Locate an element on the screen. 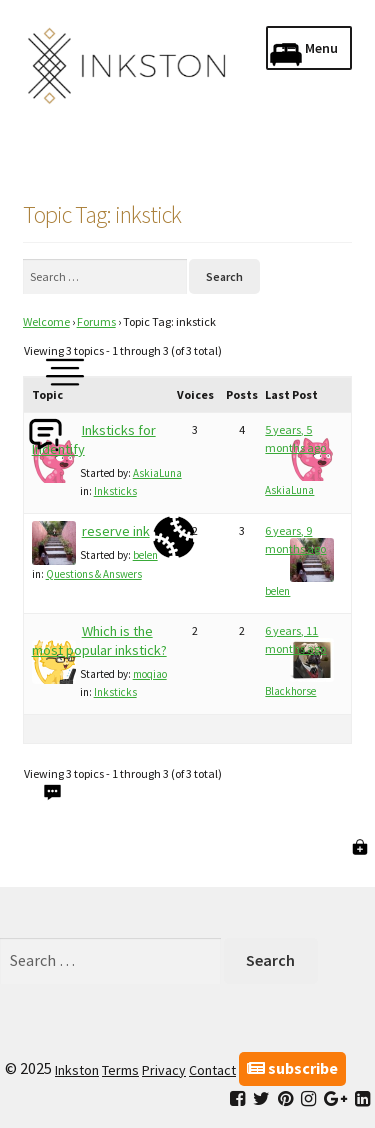 The image size is (375, 1128). message requires attention or action is located at coordinates (45, 433).